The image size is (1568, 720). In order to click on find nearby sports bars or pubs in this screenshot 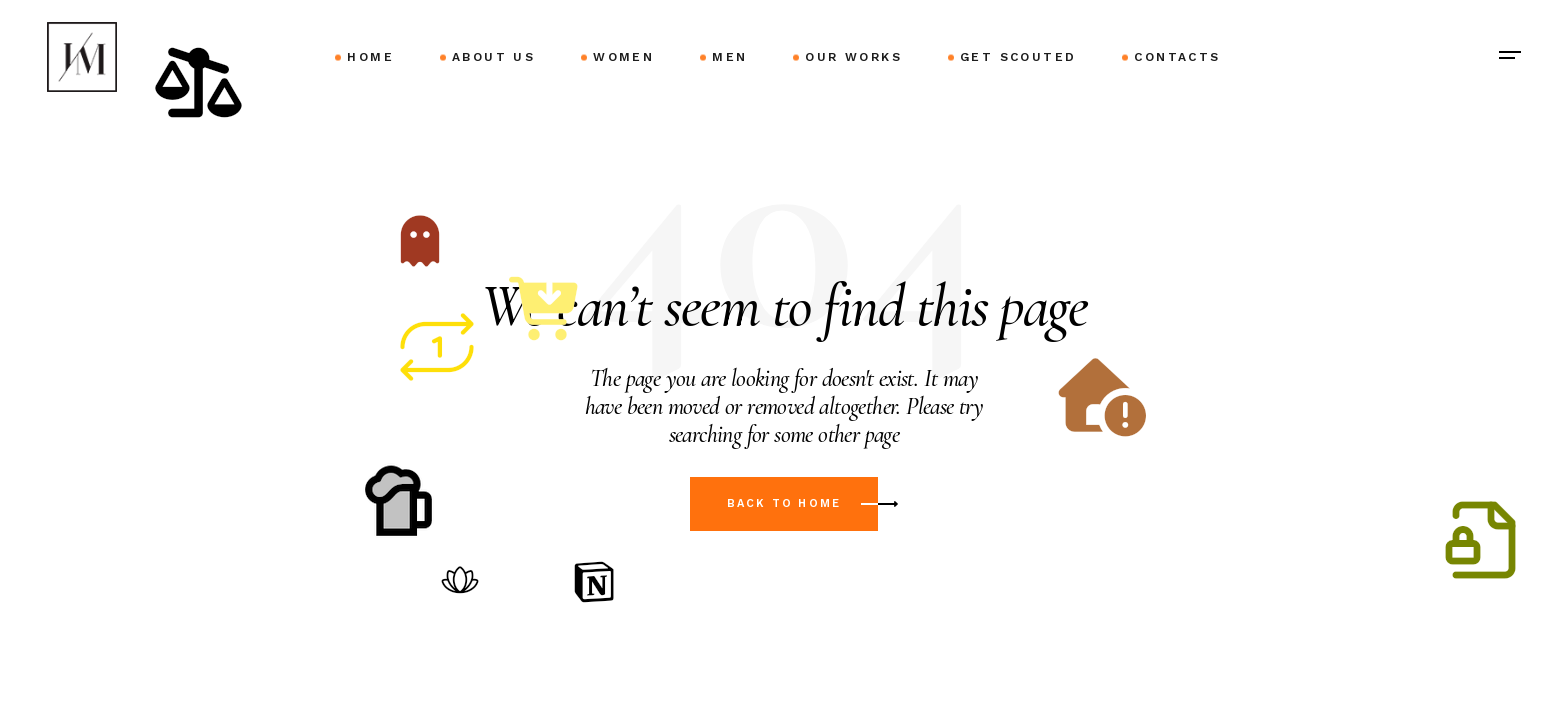, I will do `click(398, 502)`.